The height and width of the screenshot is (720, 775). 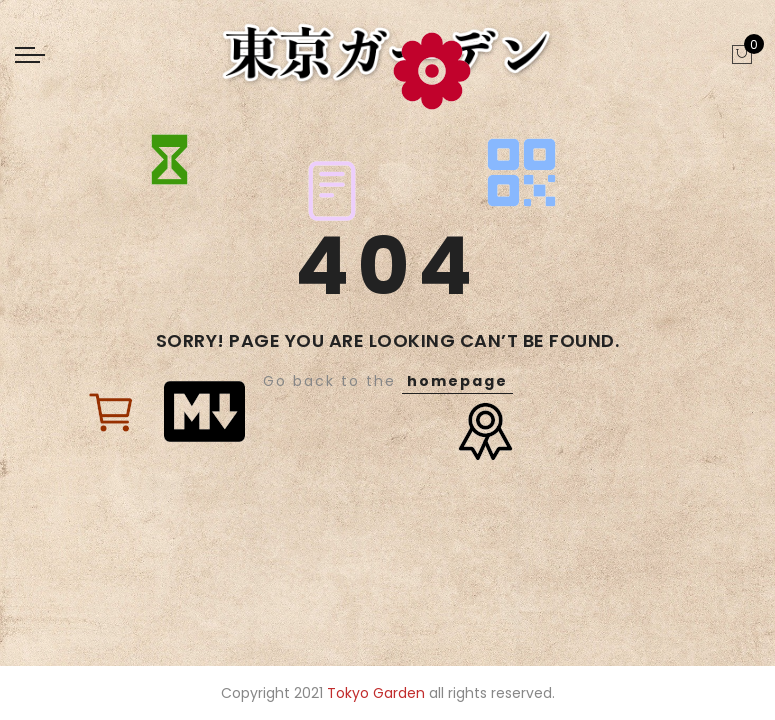 I want to click on view your shopping cart, so click(x=111, y=412).